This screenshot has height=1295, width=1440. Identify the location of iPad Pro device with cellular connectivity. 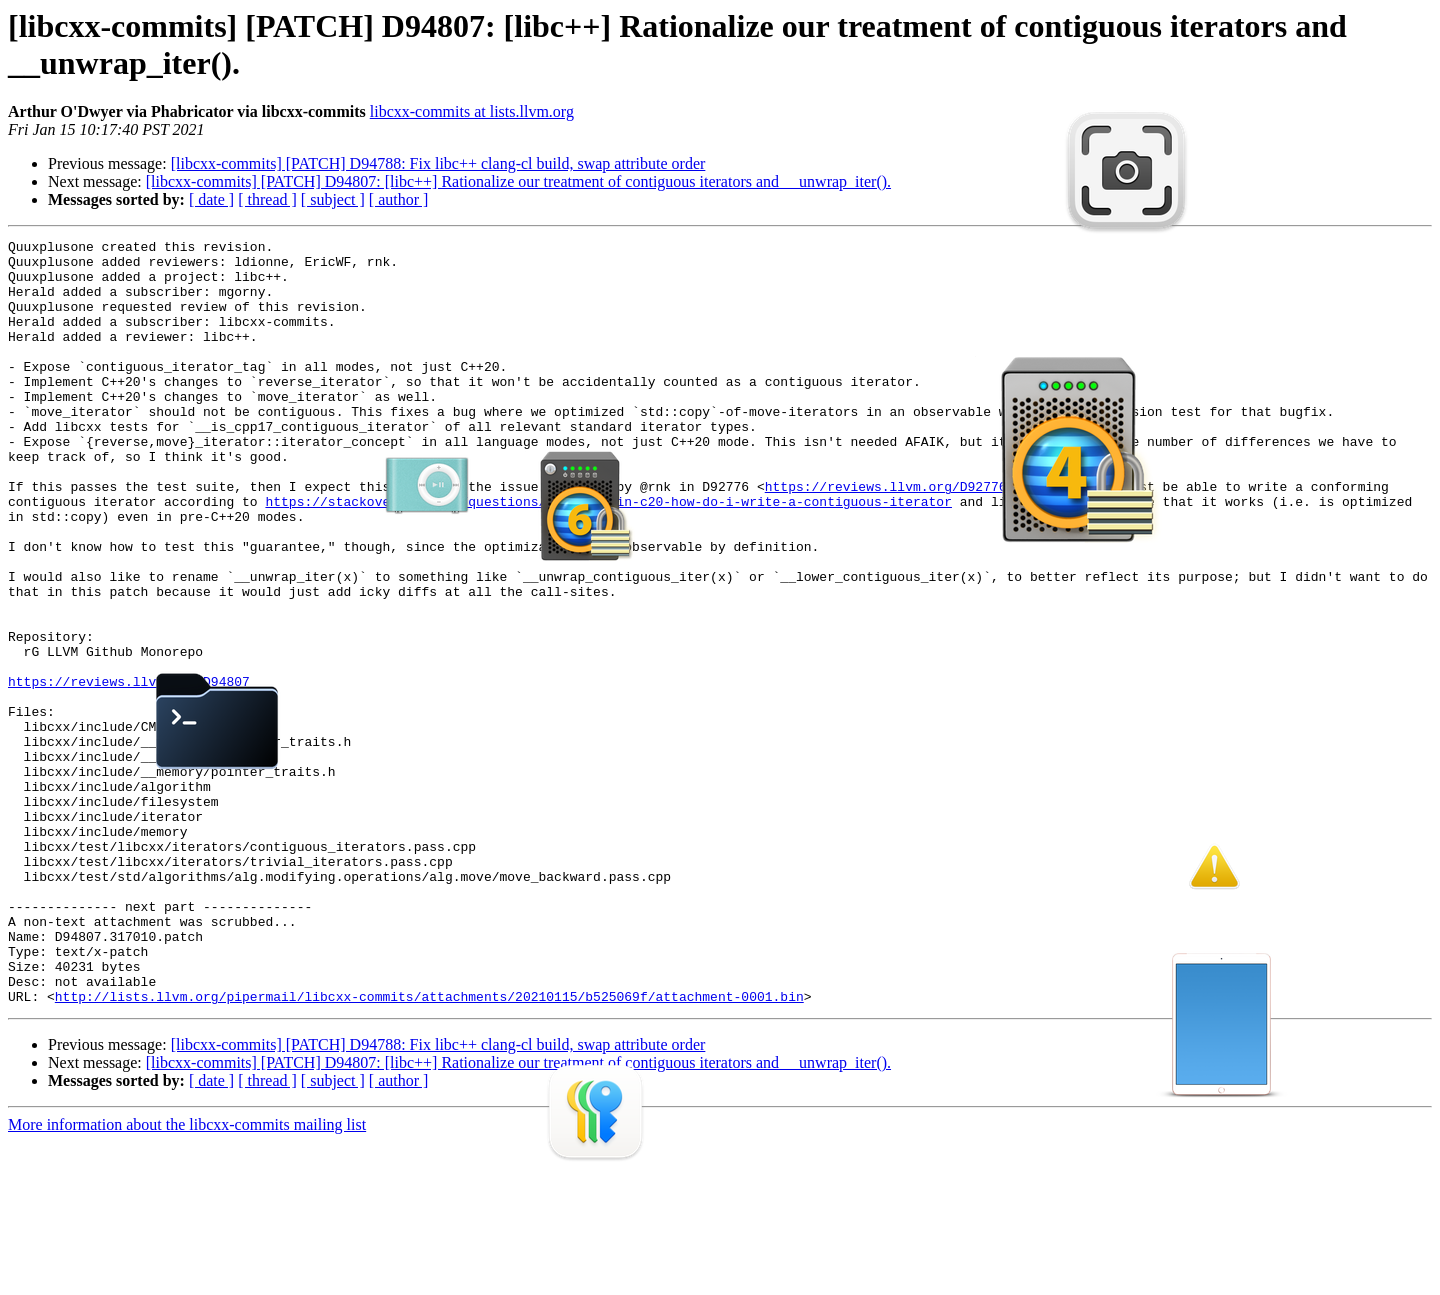
(1221, 1025).